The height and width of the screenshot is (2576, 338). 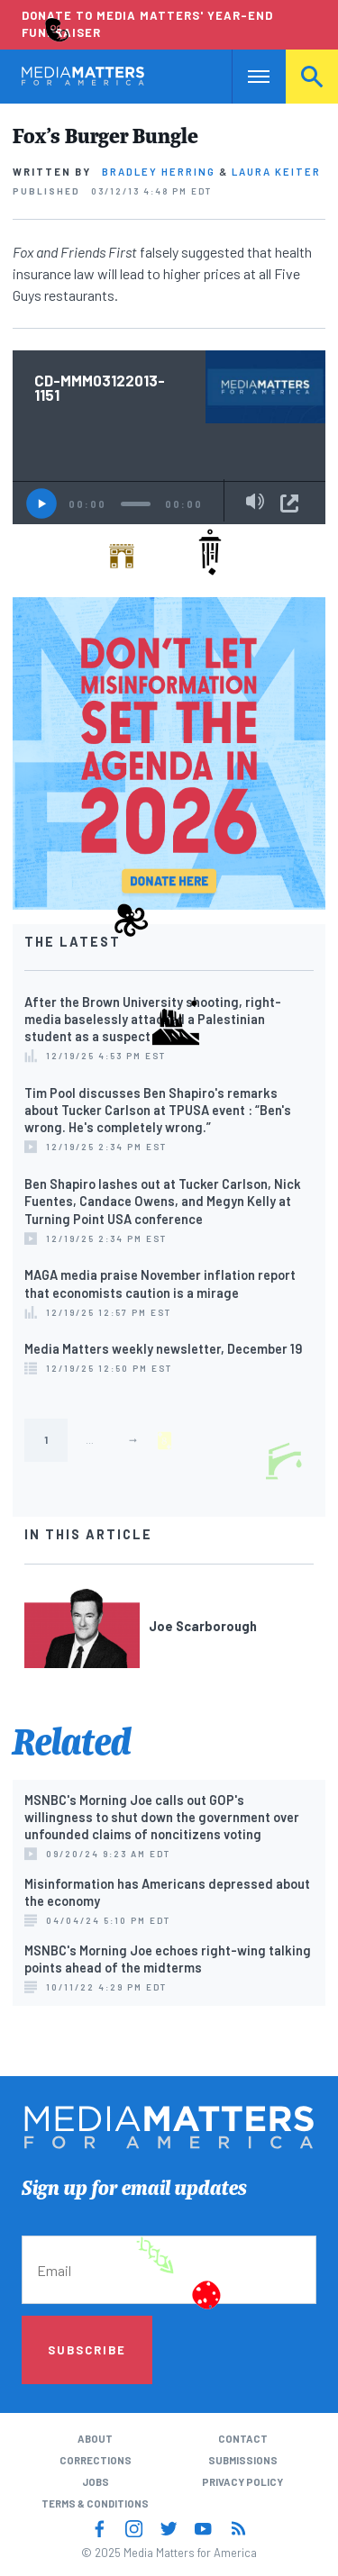 What do you see at coordinates (164, 1440) in the screenshot?
I see `select the 8 of spades card` at bounding box center [164, 1440].